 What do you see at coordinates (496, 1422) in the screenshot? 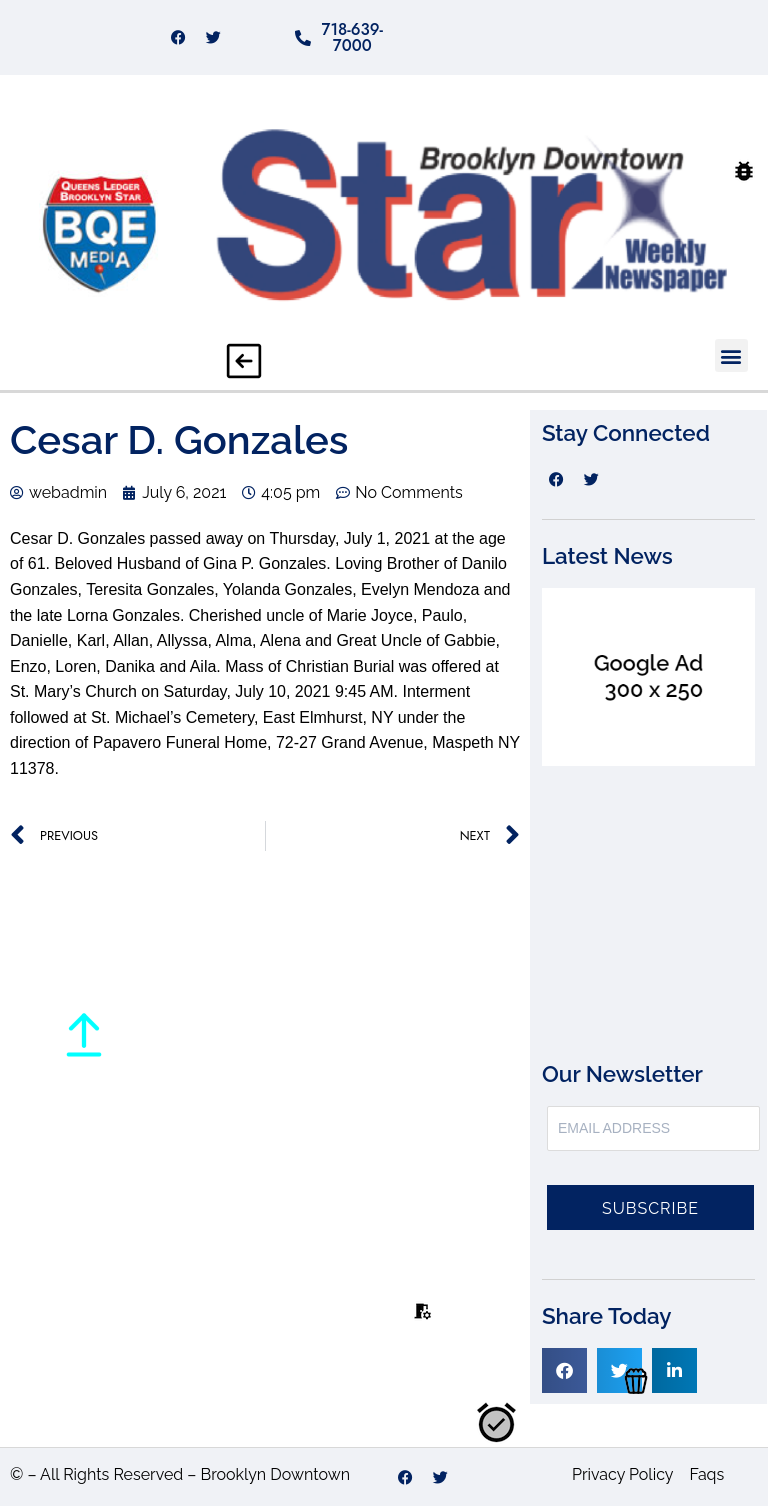
I see `alarm is set and active` at bounding box center [496, 1422].